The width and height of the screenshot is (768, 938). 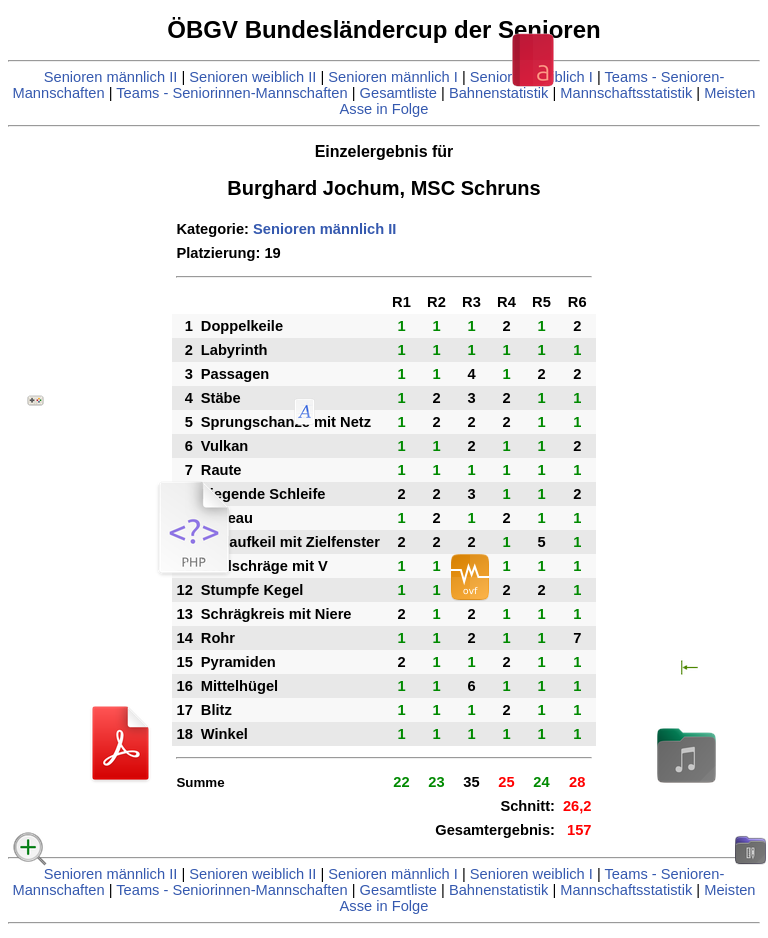 I want to click on open templates folder, so click(x=750, y=849).